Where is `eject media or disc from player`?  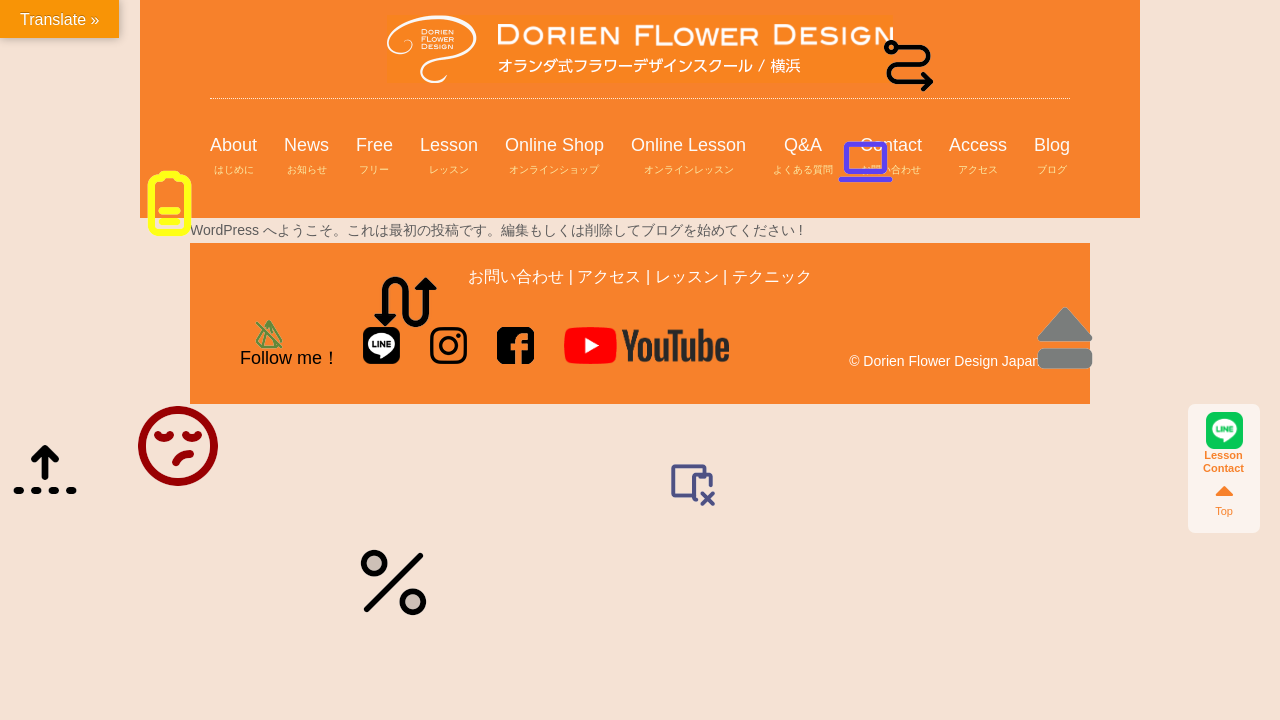
eject media or disc from player is located at coordinates (1065, 338).